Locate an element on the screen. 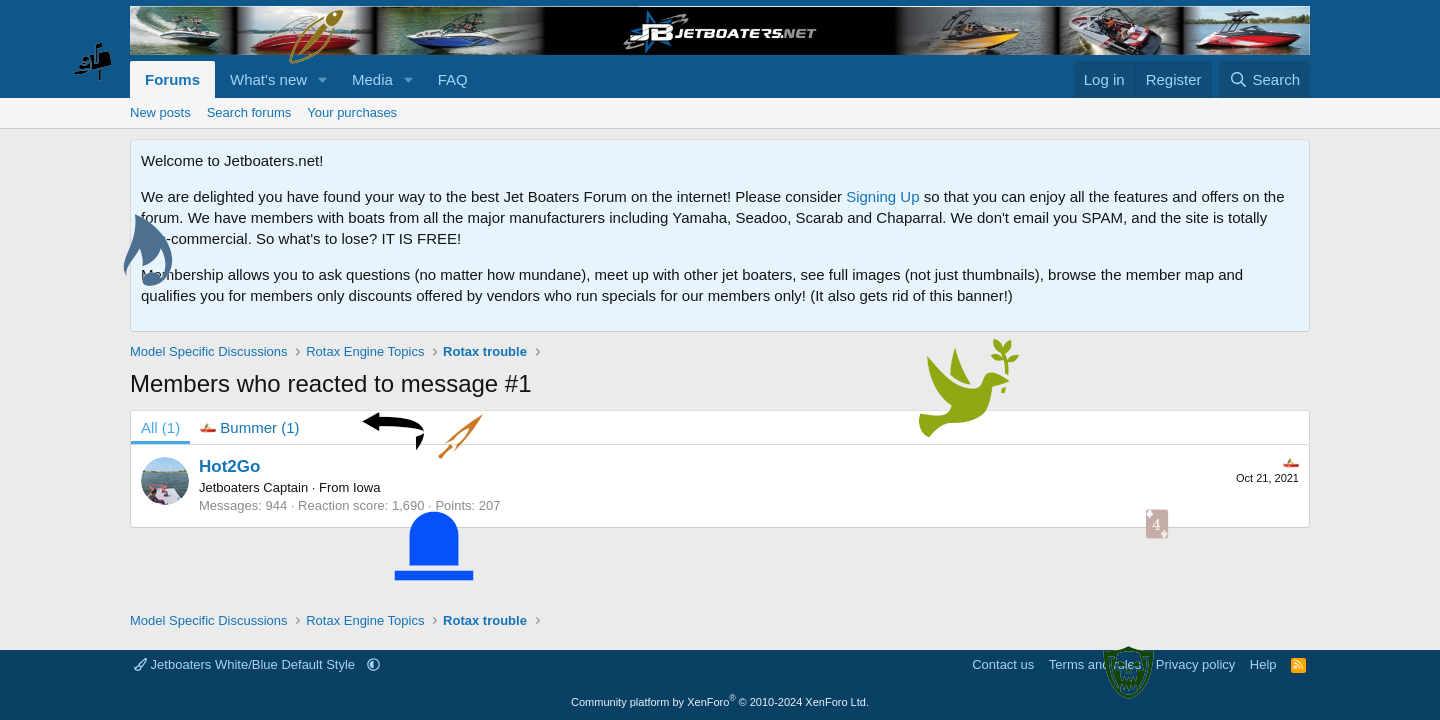 This screenshot has width=1440, height=720. play the four of clubs card is located at coordinates (1157, 524).